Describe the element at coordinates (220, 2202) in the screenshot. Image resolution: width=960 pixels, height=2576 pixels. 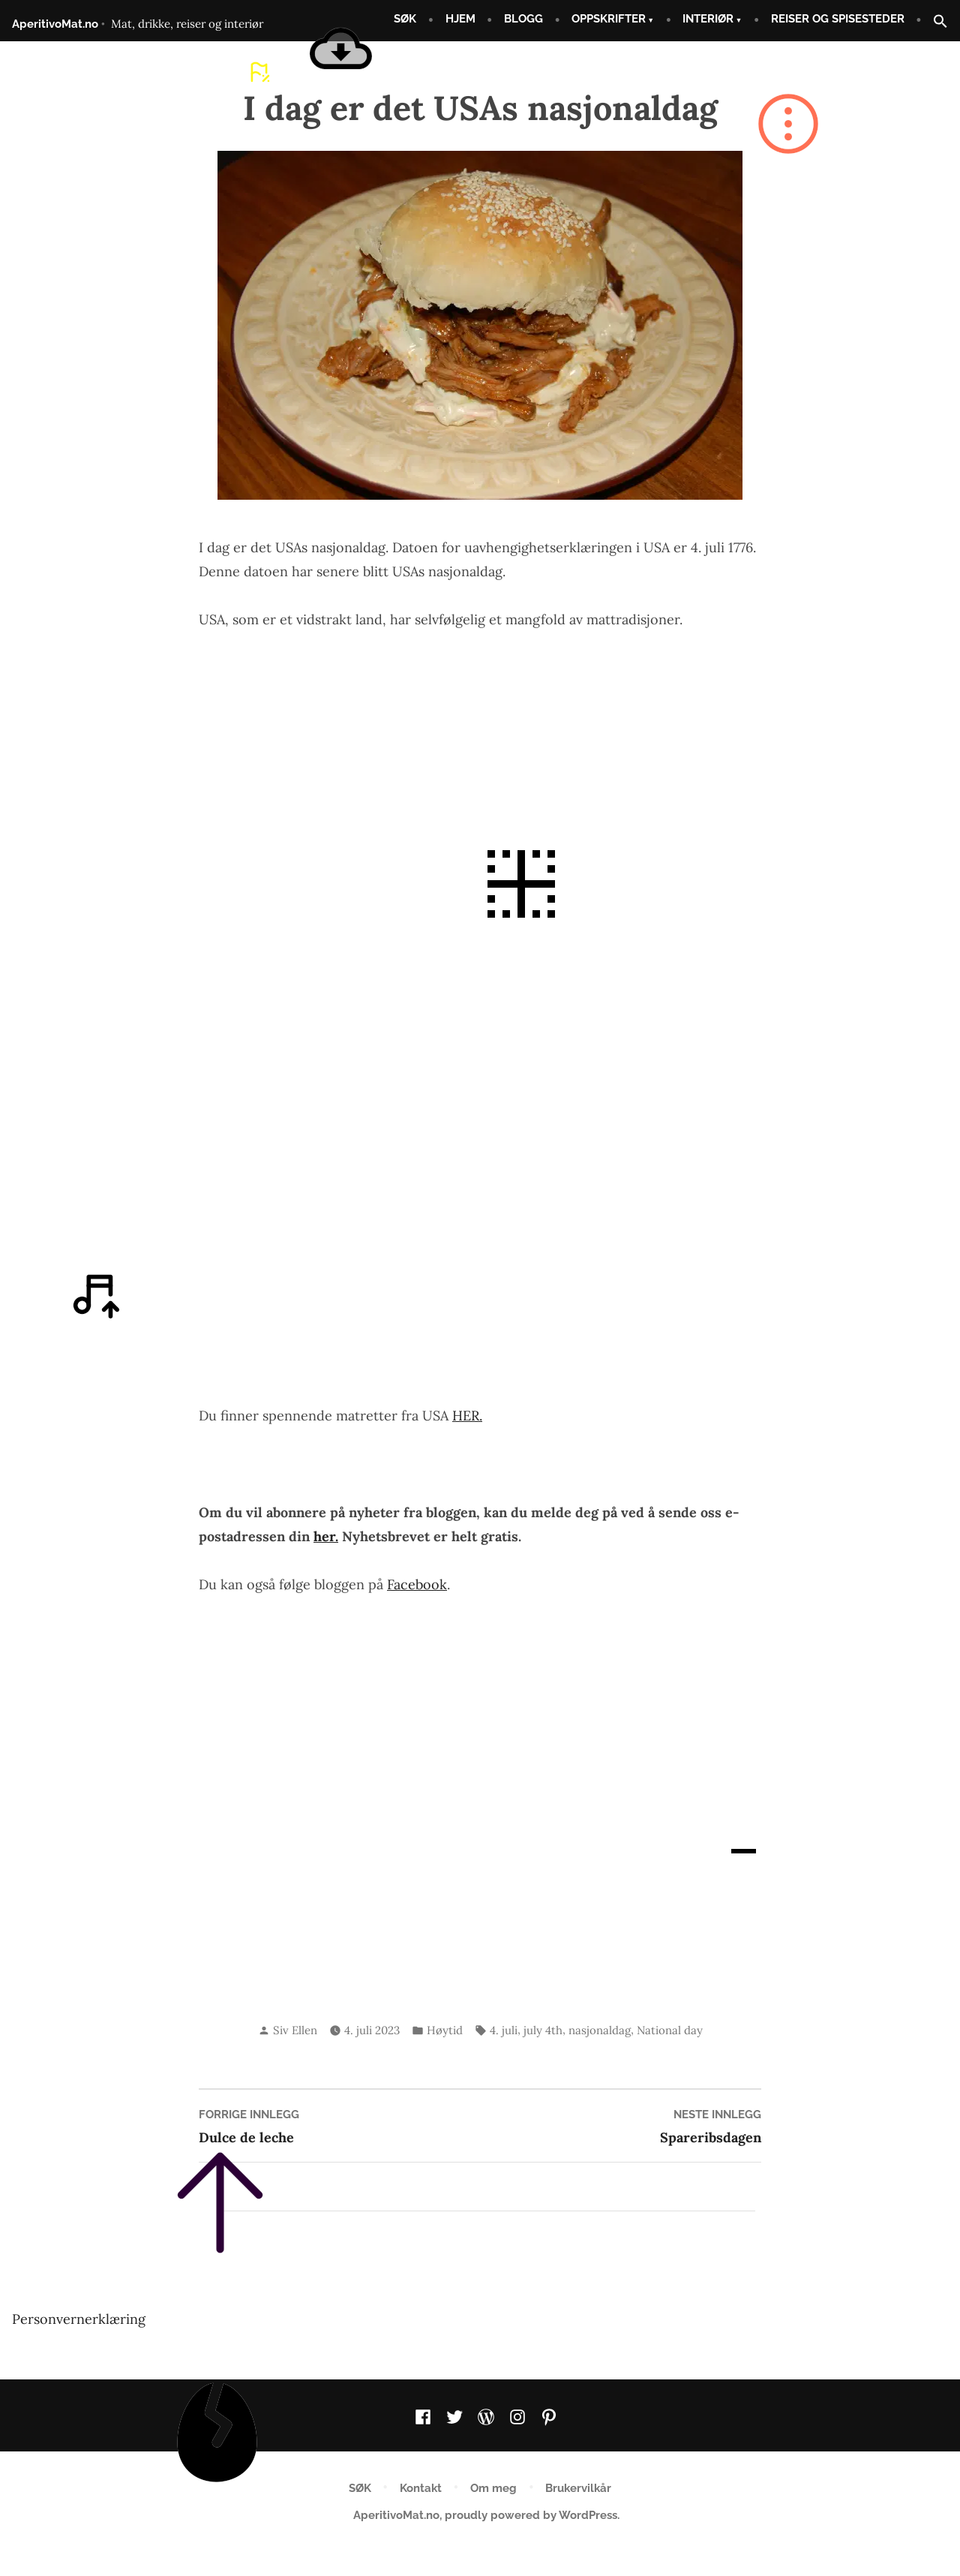
I see `scroll to top of page` at that location.